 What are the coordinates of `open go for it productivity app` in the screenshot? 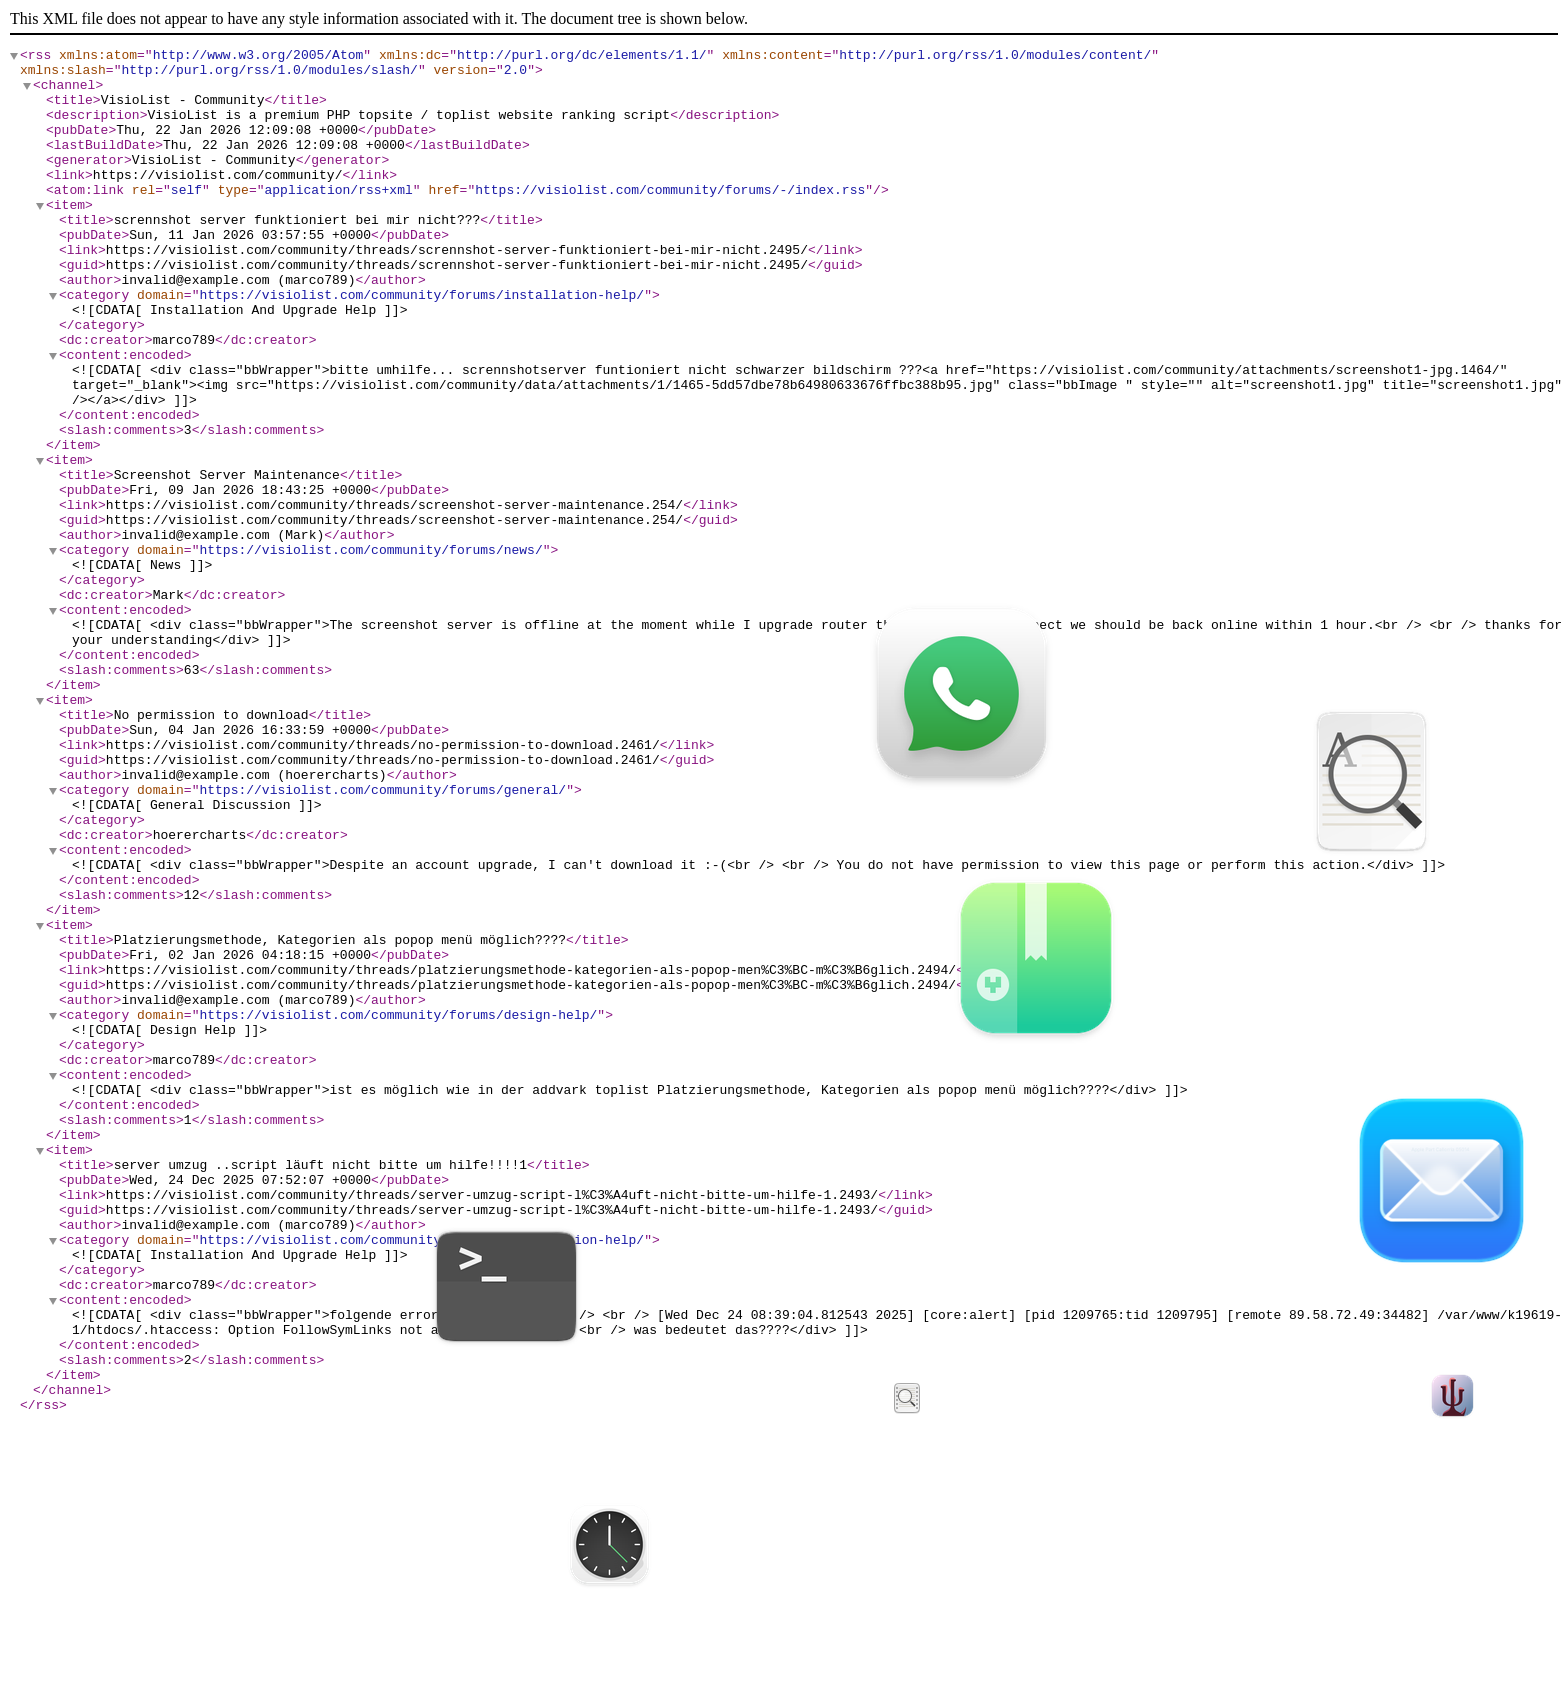 It's located at (609, 1544).